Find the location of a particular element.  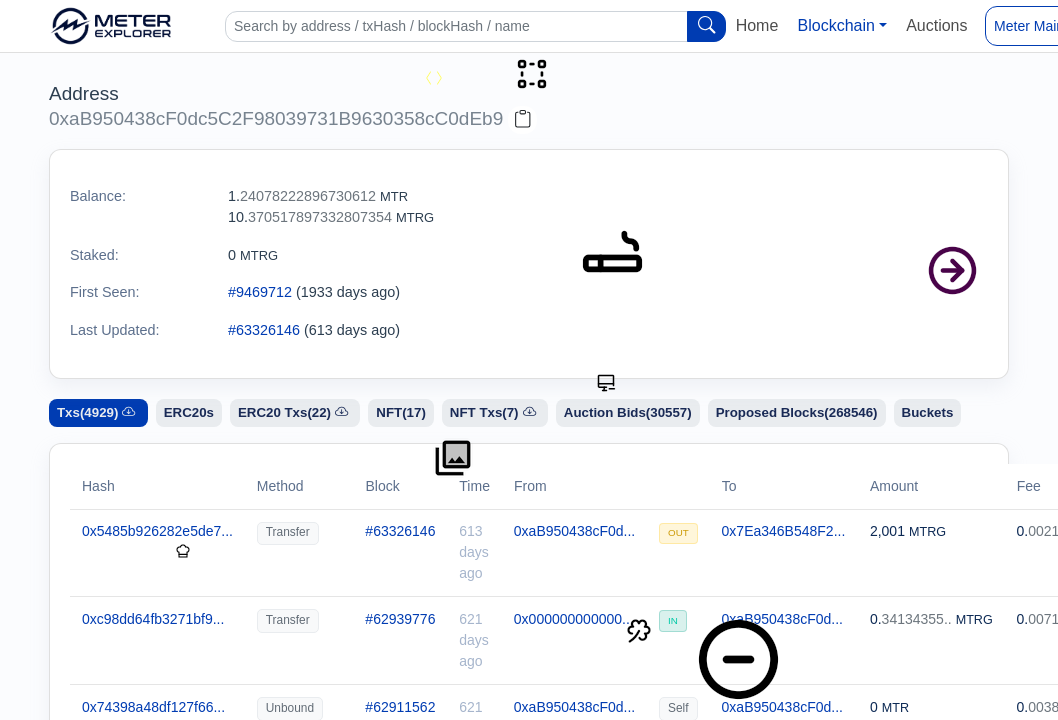

view photo collections or albums is located at coordinates (453, 458).